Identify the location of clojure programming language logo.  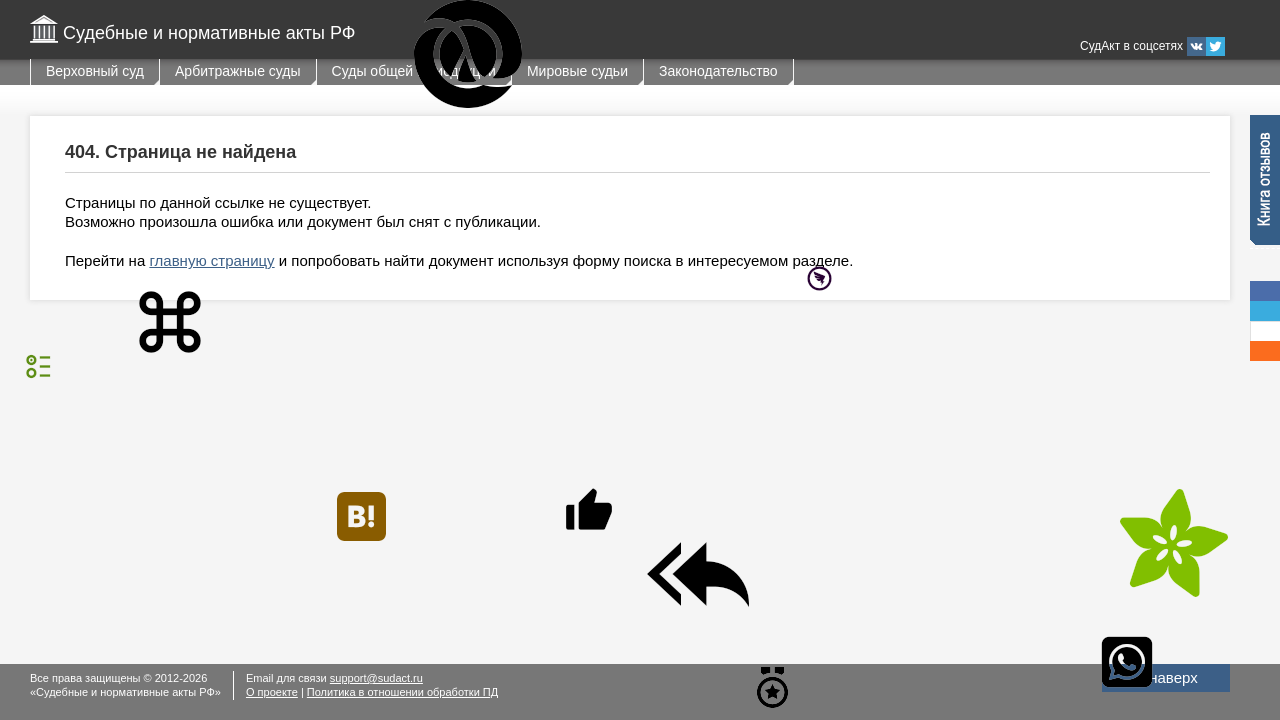
(468, 54).